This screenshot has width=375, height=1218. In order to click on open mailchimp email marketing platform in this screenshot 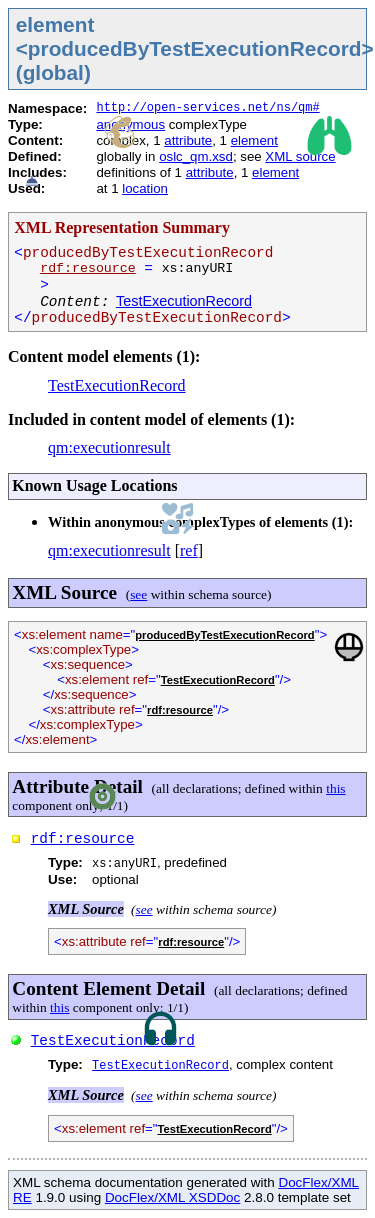, I will do `click(120, 132)`.